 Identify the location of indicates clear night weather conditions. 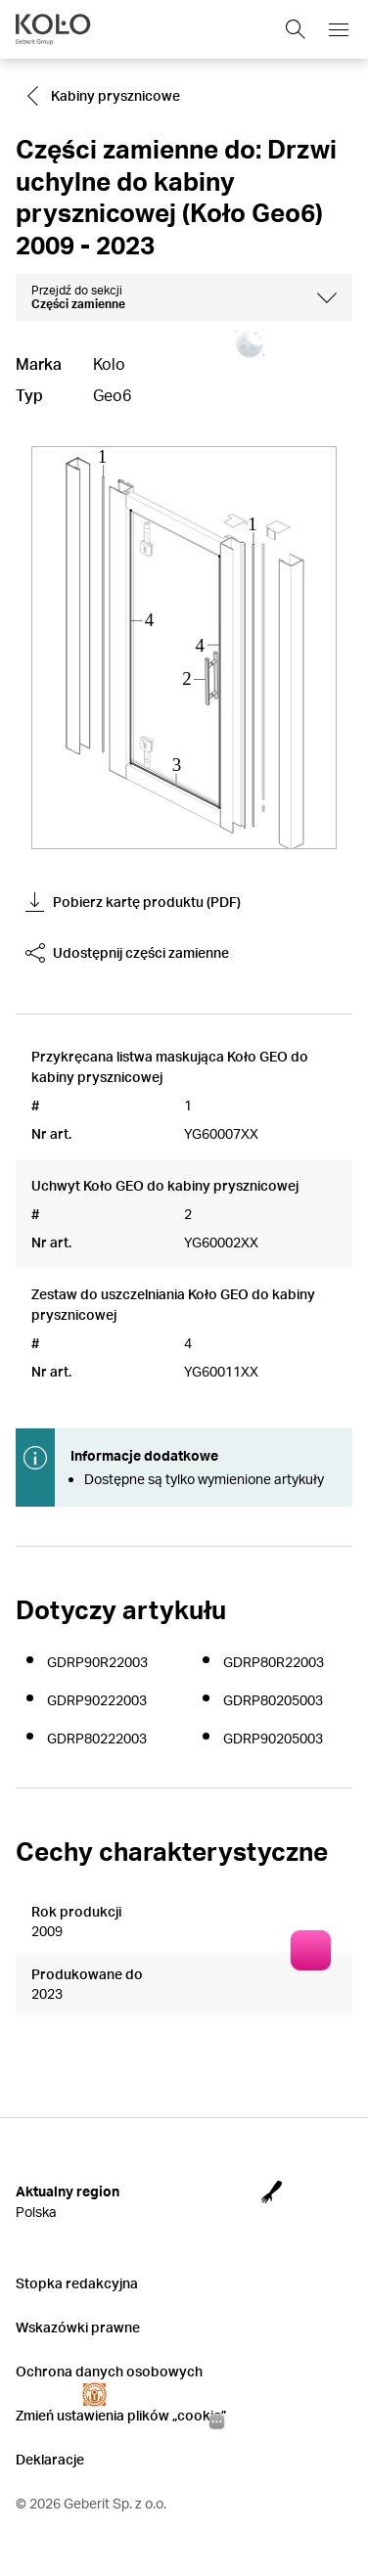
(250, 343).